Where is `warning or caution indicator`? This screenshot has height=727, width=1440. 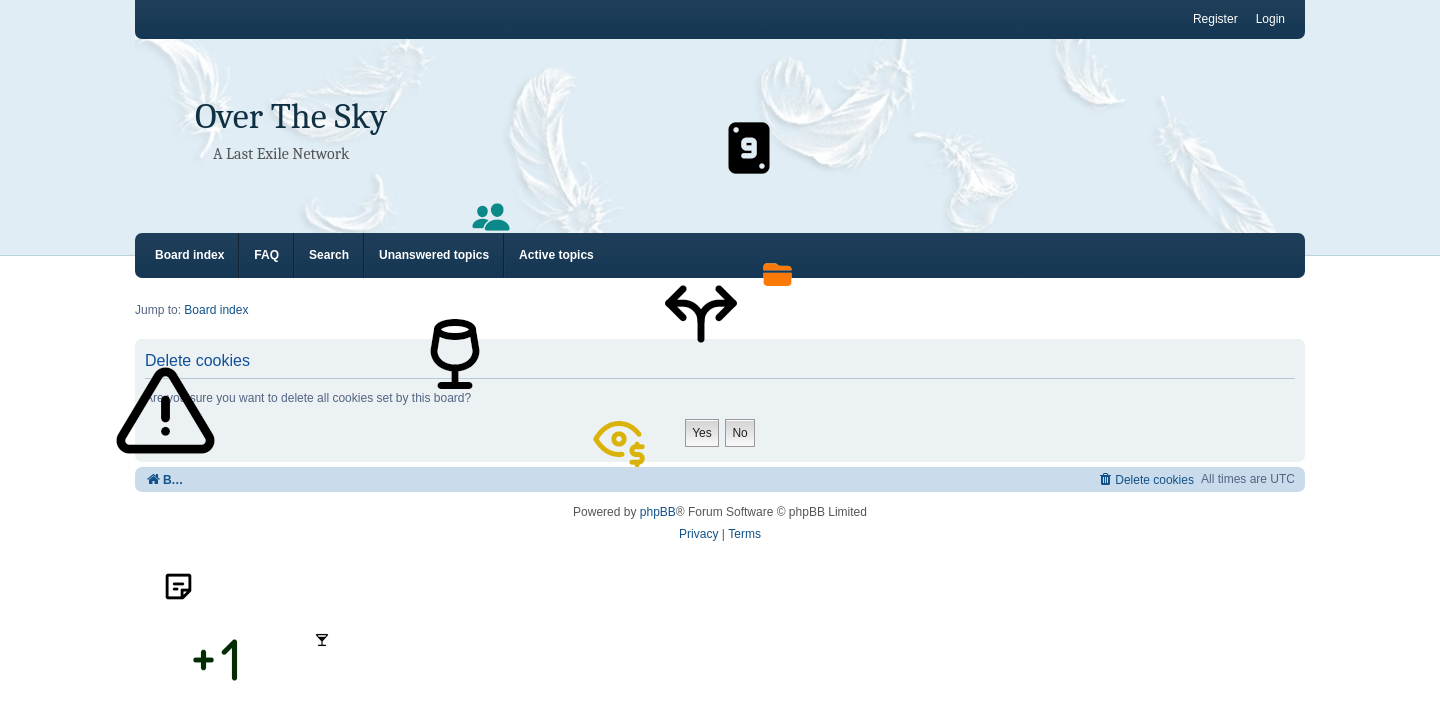 warning or caution indicator is located at coordinates (165, 413).